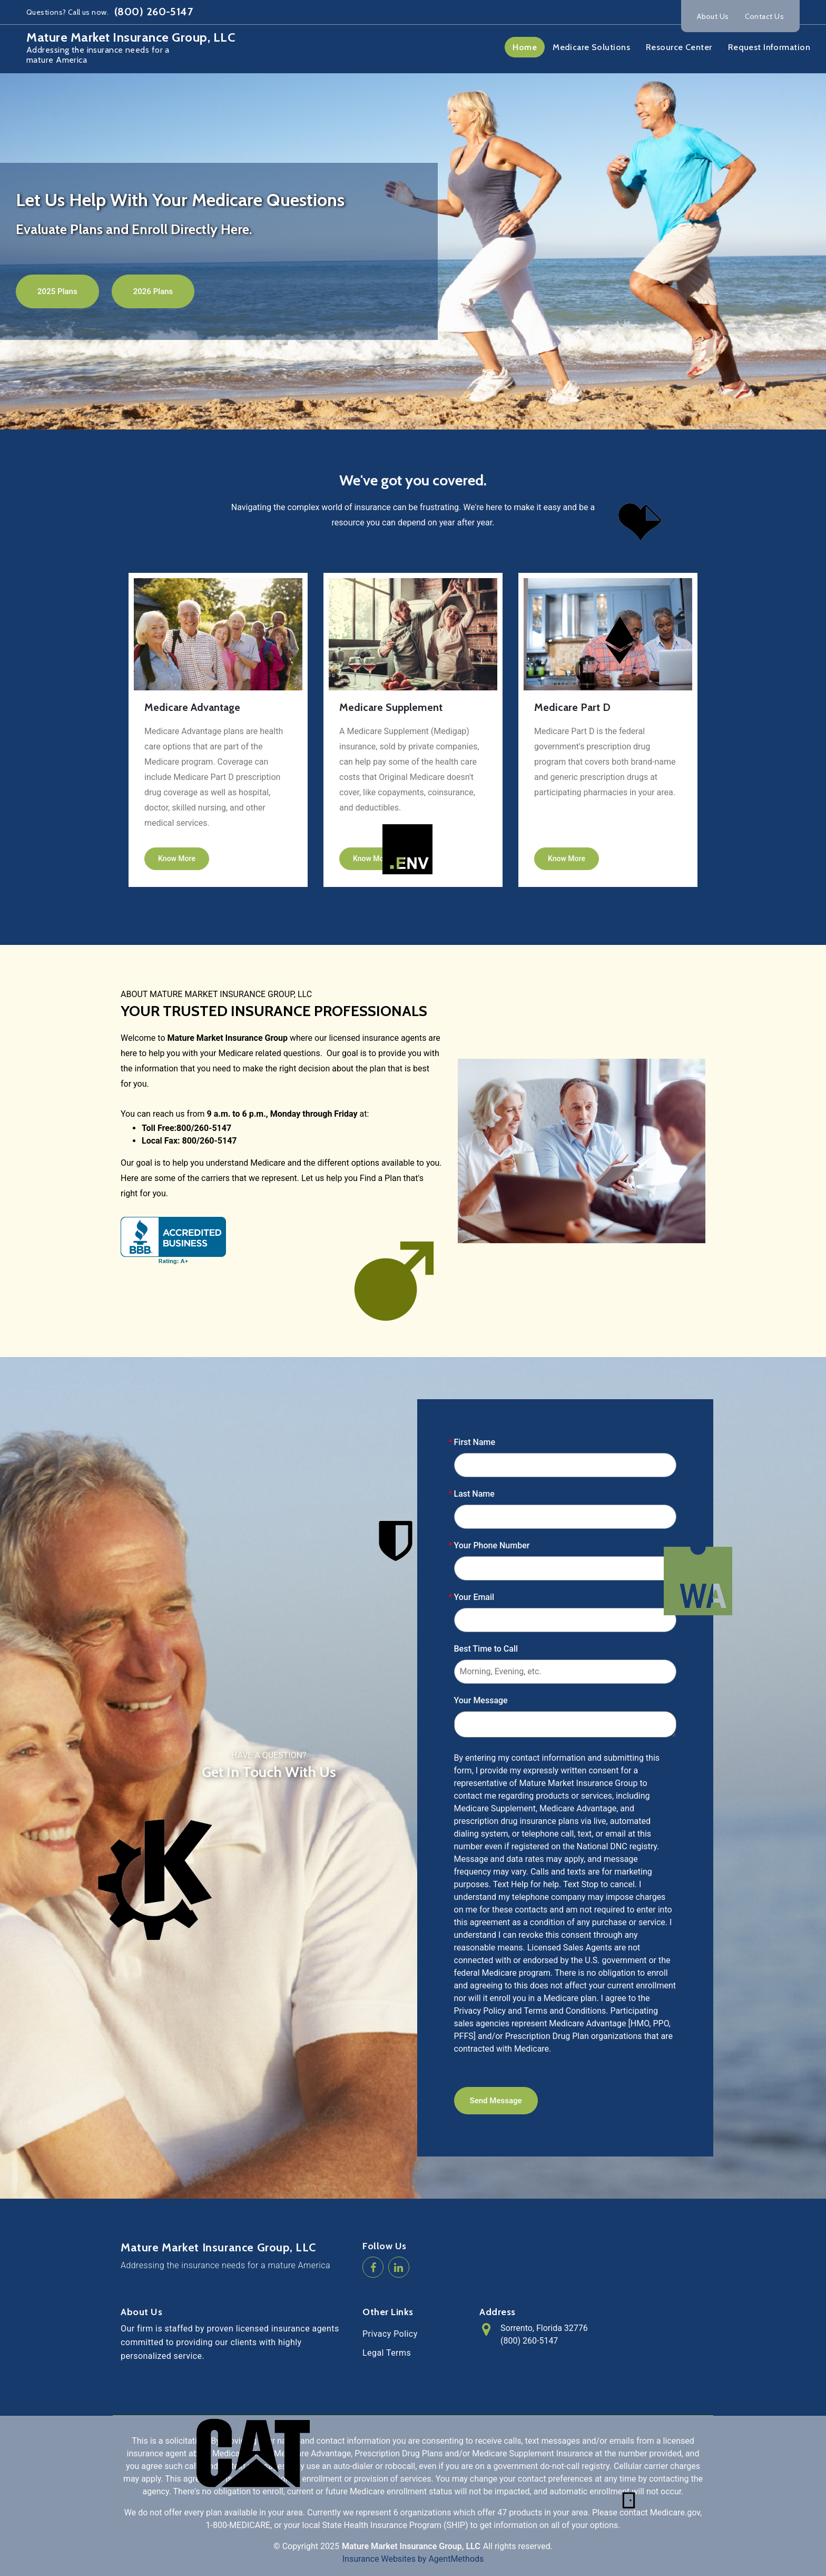 This screenshot has height=2576, width=826. What do you see at coordinates (407, 849) in the screenshot?
I see `dotenv environment configuration tool logo` at bounding box center [407, 849].